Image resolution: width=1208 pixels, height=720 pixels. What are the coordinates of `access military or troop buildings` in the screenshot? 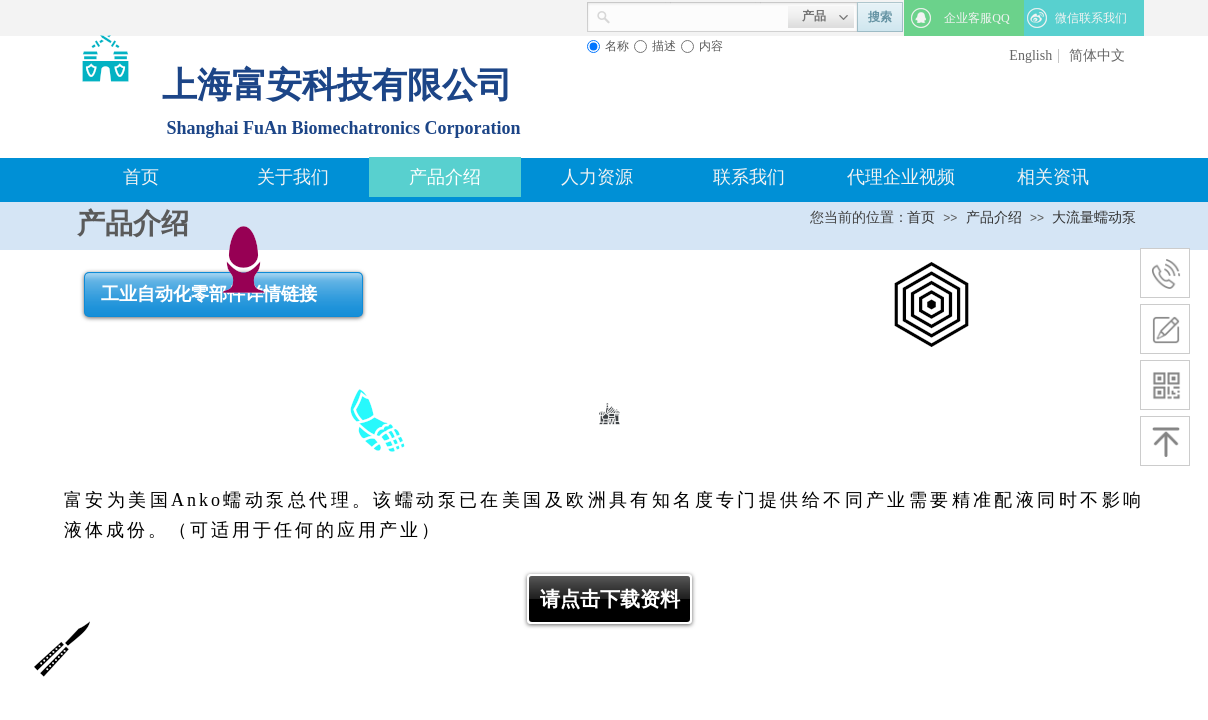 It's located at (105, 58).